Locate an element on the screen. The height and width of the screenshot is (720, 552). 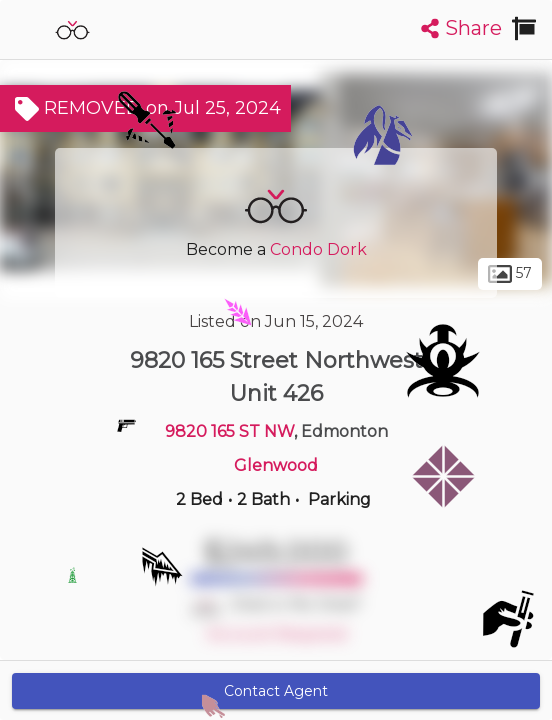
access tools or settings is located at coordinates (147, 120).